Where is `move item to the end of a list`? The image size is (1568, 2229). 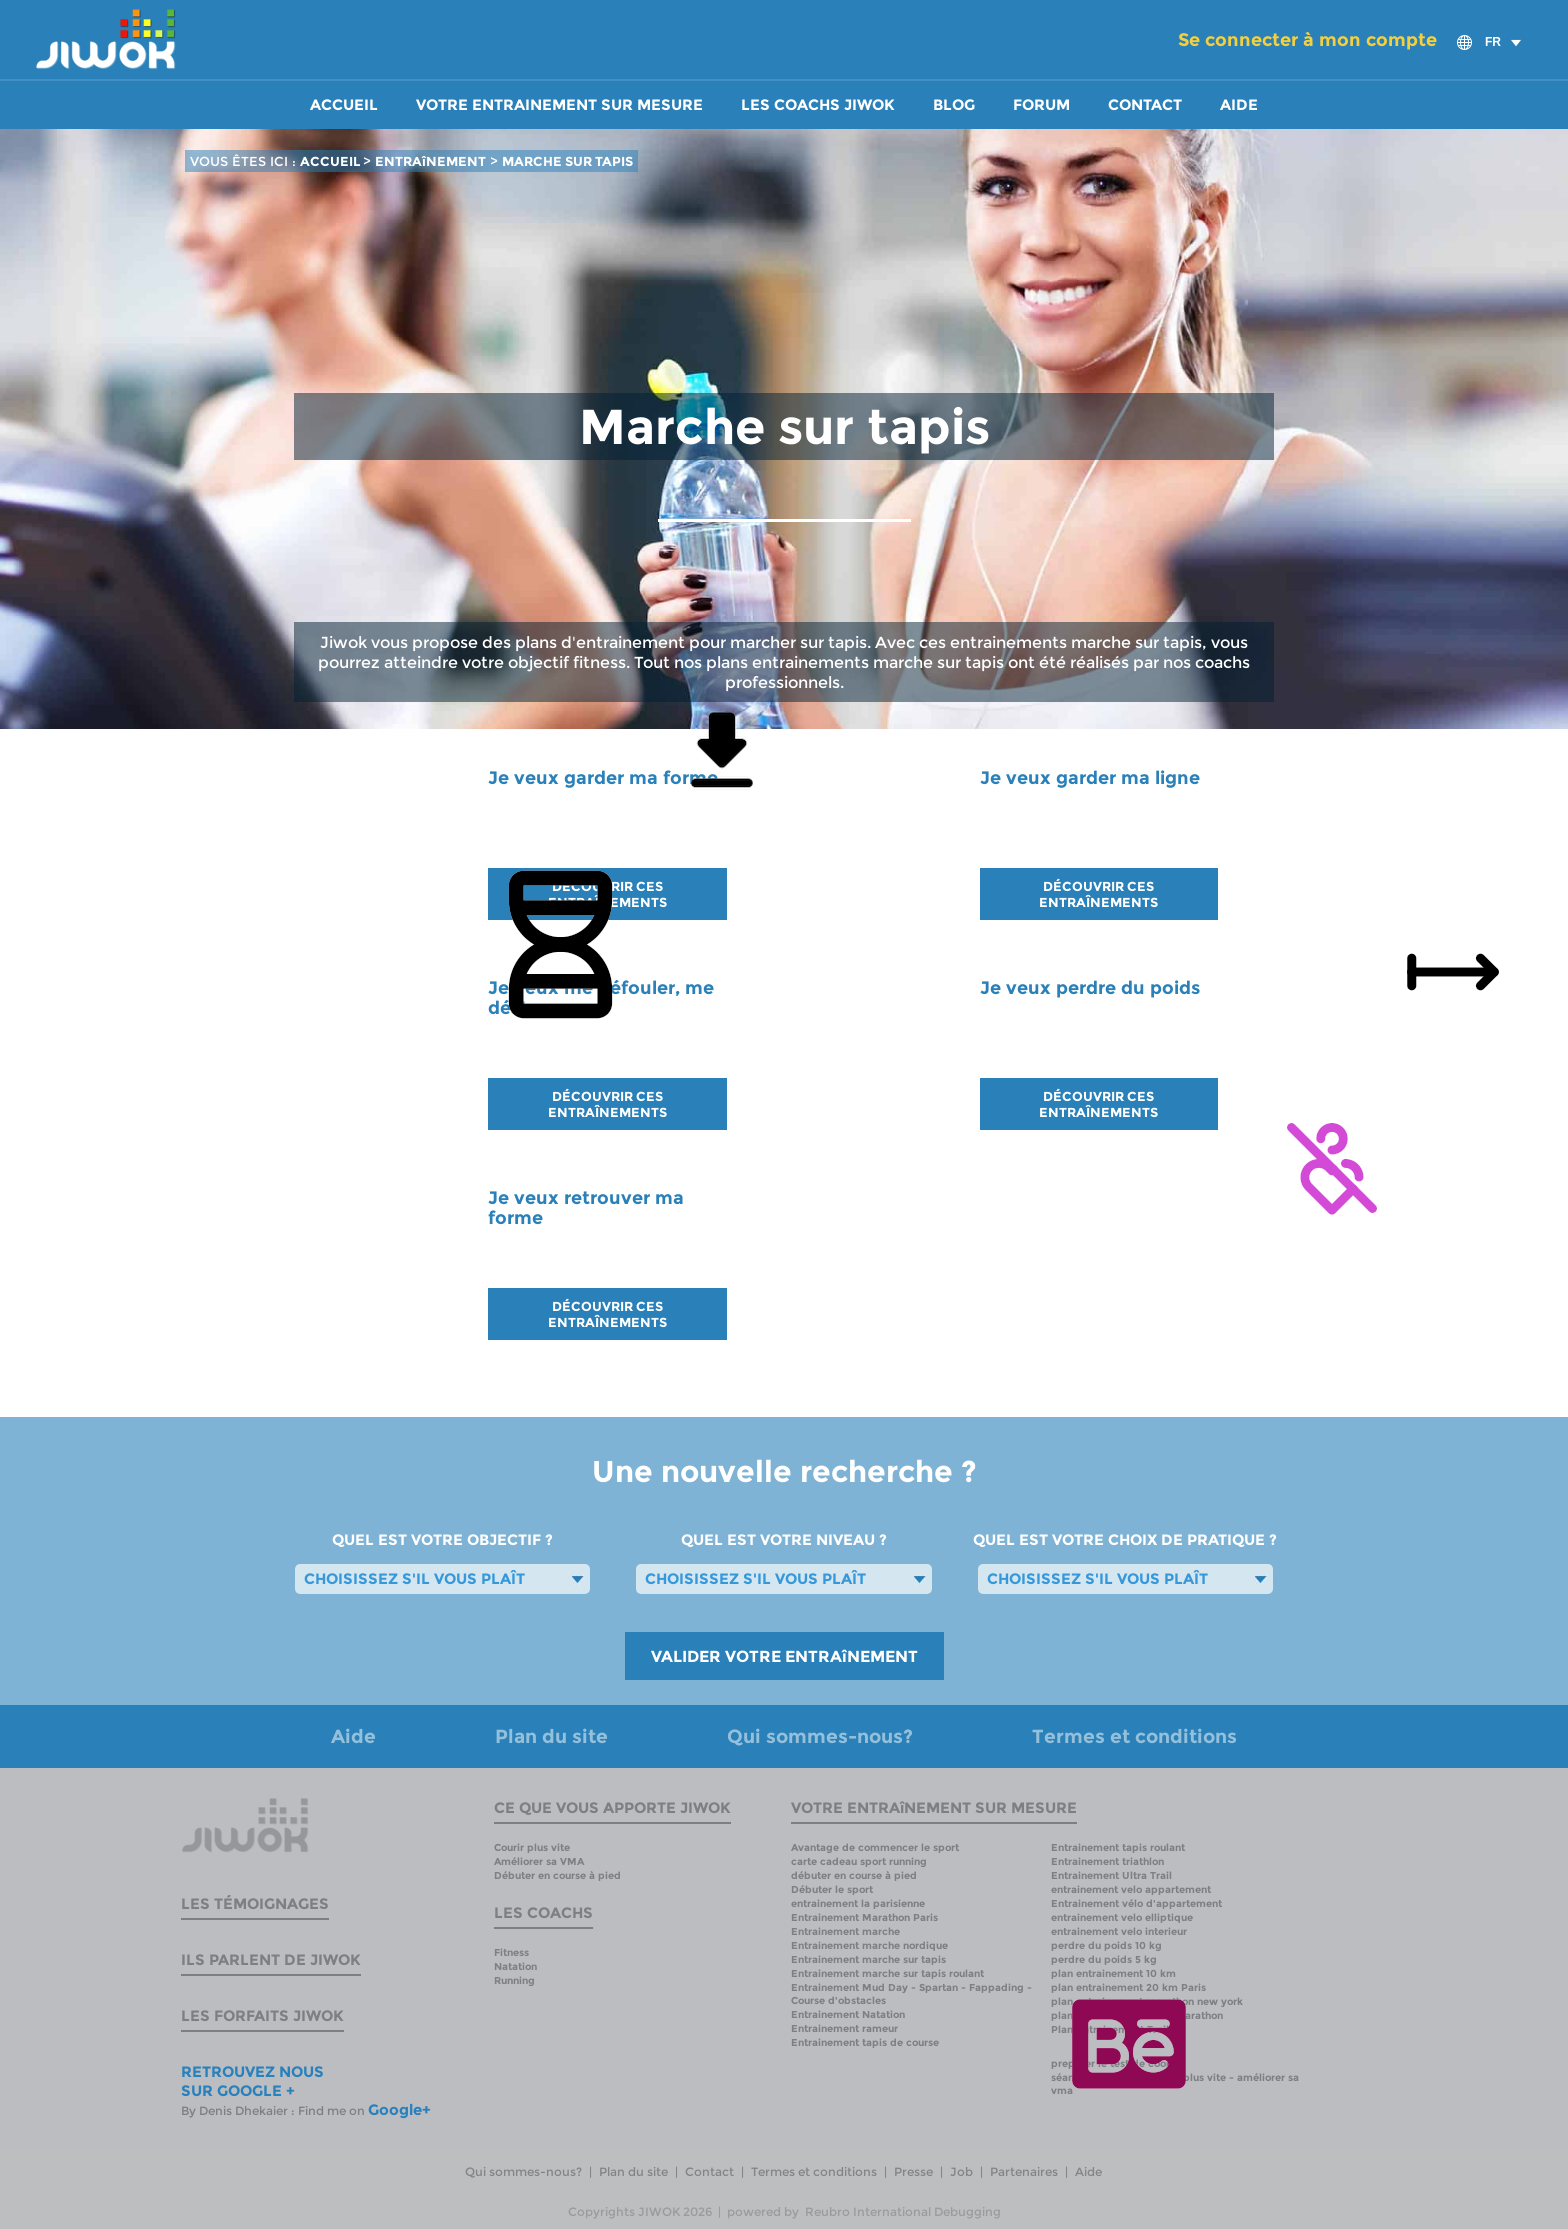 move item to the end of a list is located at coordinates (1453, 972).